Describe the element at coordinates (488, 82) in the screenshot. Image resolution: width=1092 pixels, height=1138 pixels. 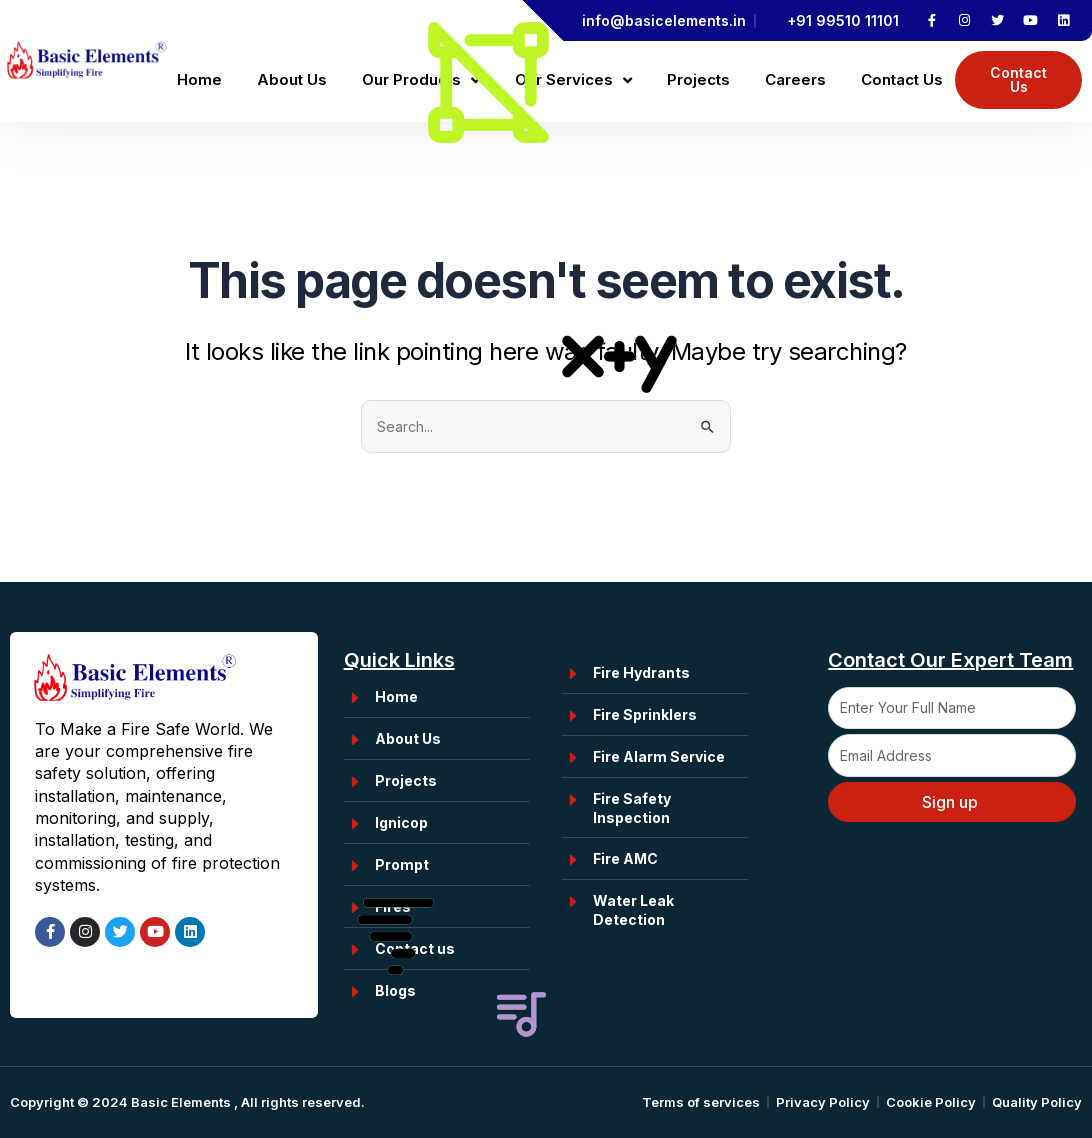
I see `disable vector editing mode` at that location.